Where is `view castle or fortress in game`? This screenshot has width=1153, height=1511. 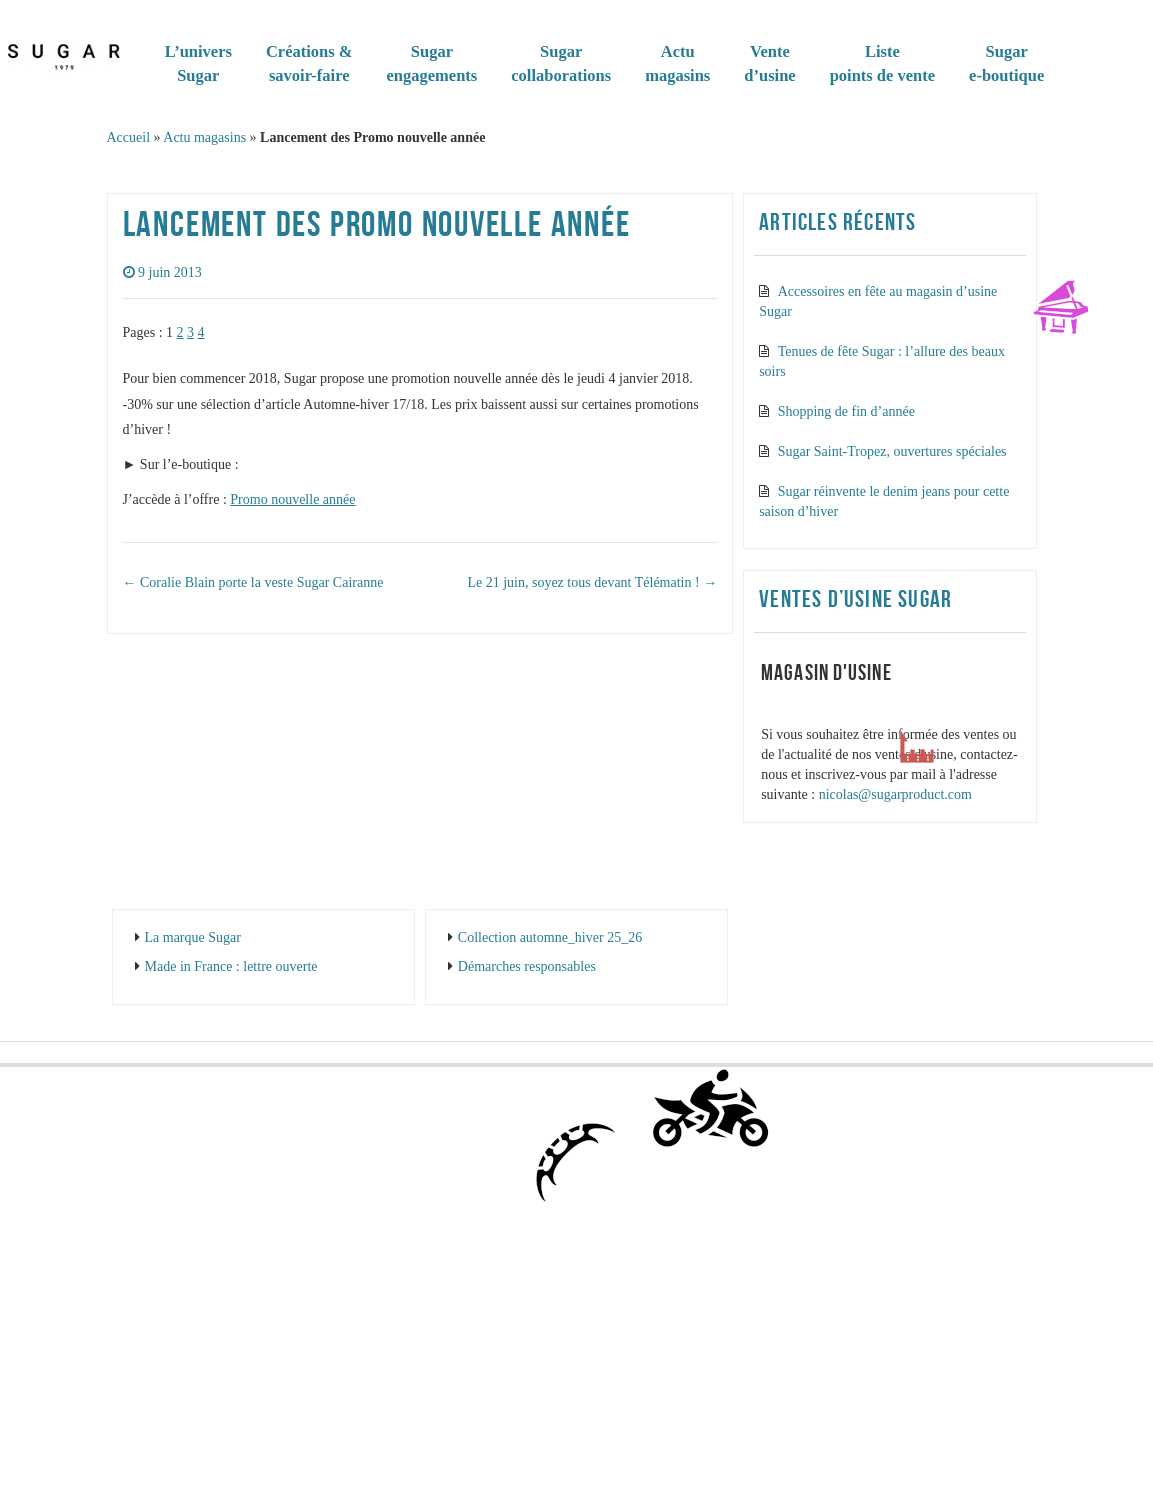 view castle or fortress in game is located at coordinates (917, 746).